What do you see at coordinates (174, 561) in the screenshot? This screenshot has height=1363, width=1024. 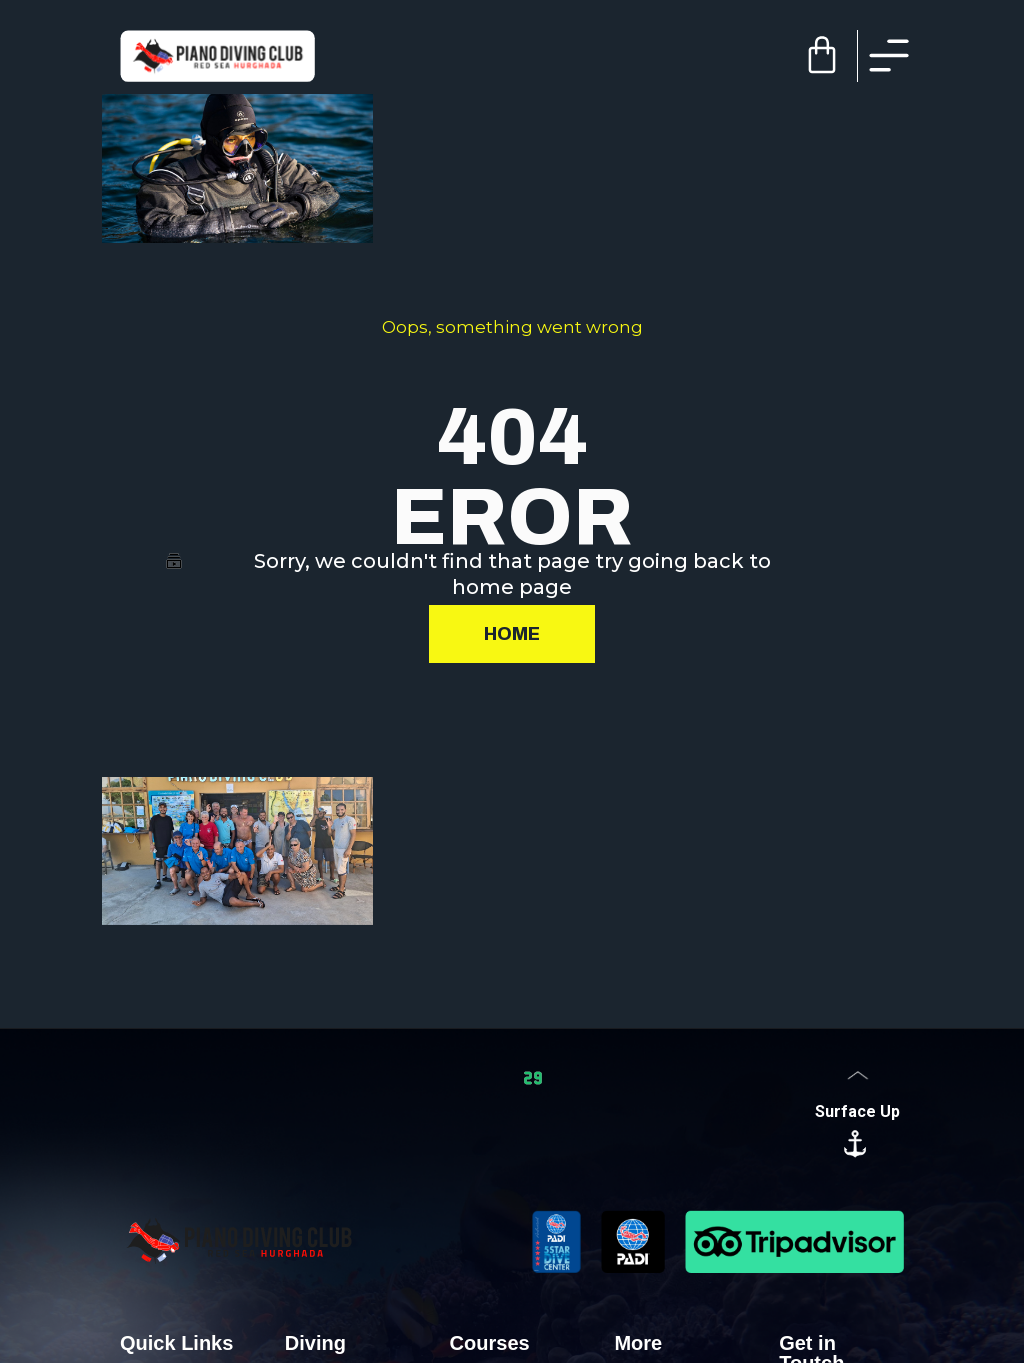 I see `view your subscriptions` at bounding box center [174, 561].